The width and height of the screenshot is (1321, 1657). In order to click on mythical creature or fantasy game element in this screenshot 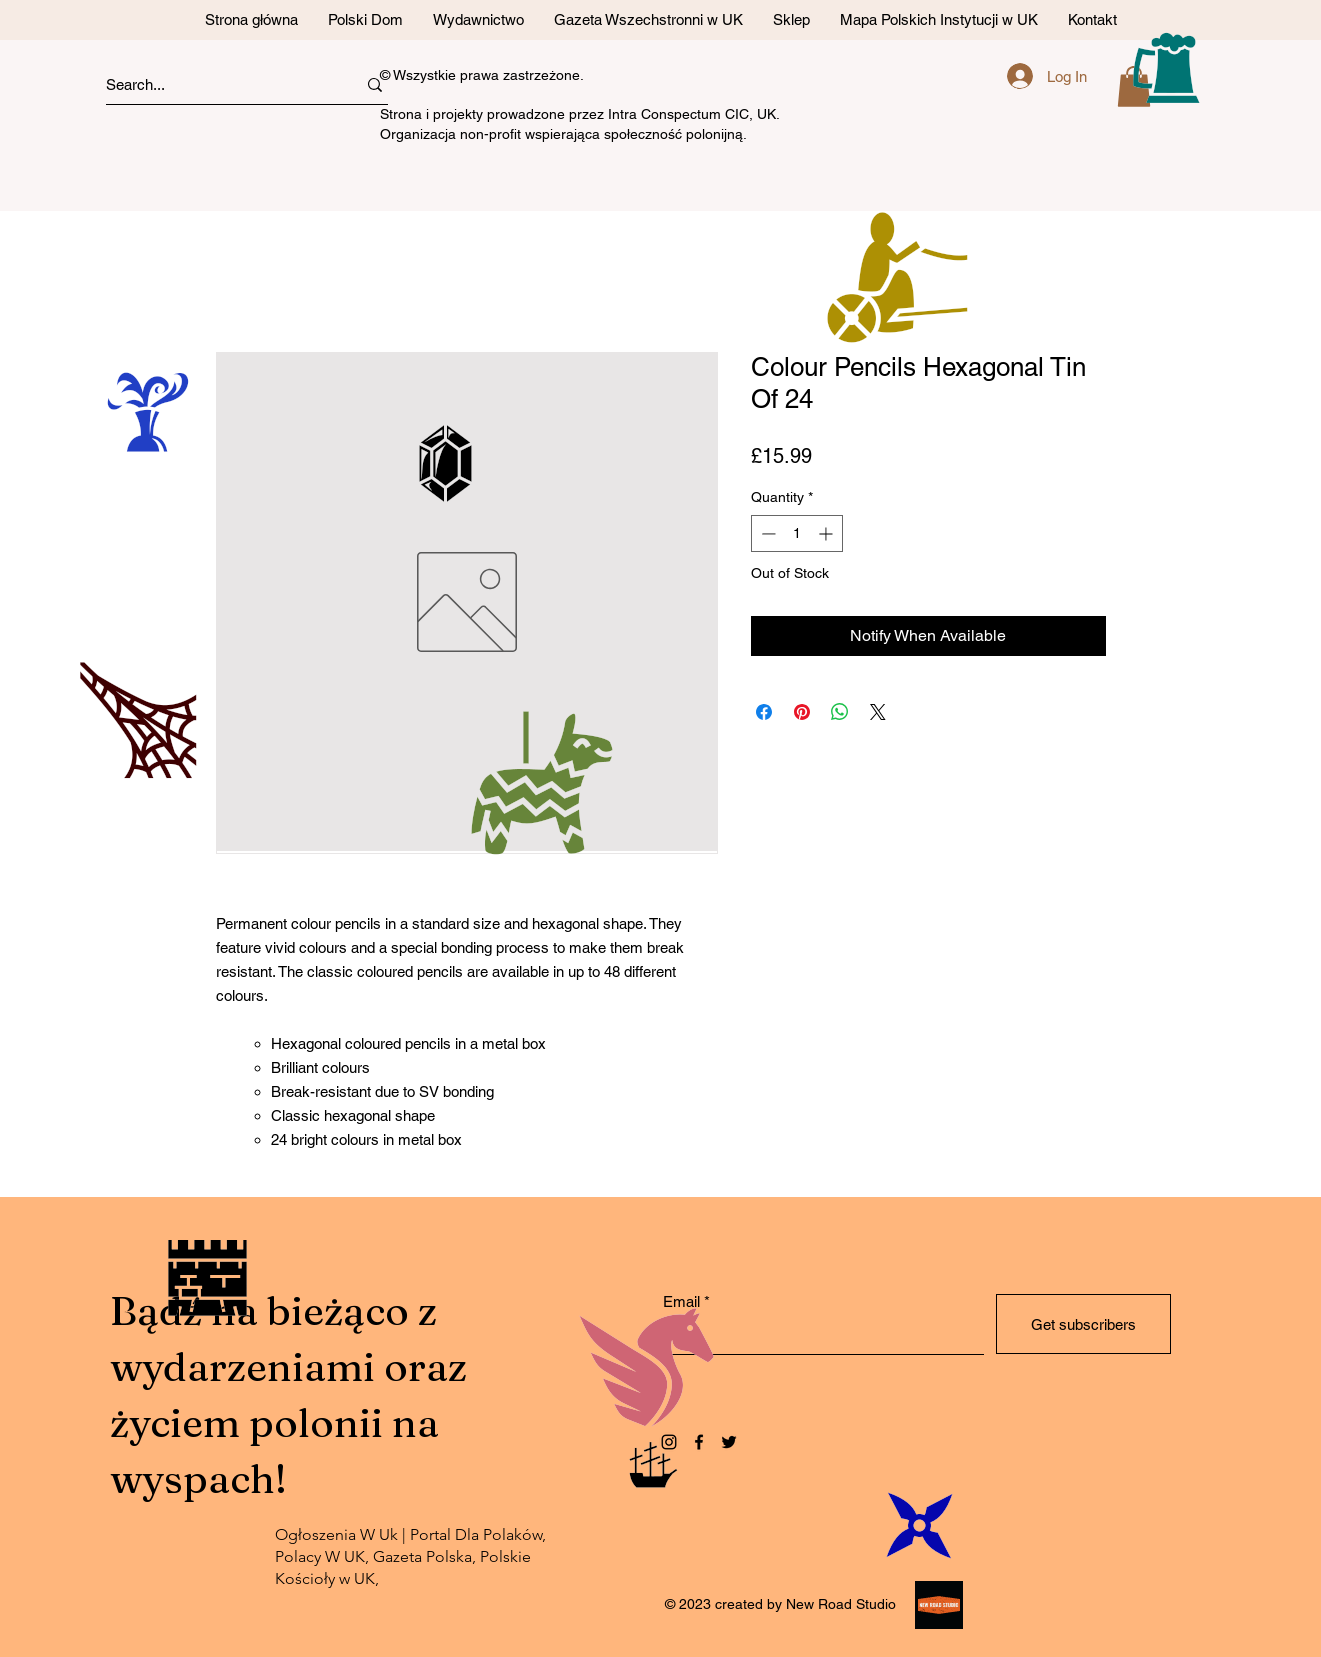, I will do `click(646, 1367)`.